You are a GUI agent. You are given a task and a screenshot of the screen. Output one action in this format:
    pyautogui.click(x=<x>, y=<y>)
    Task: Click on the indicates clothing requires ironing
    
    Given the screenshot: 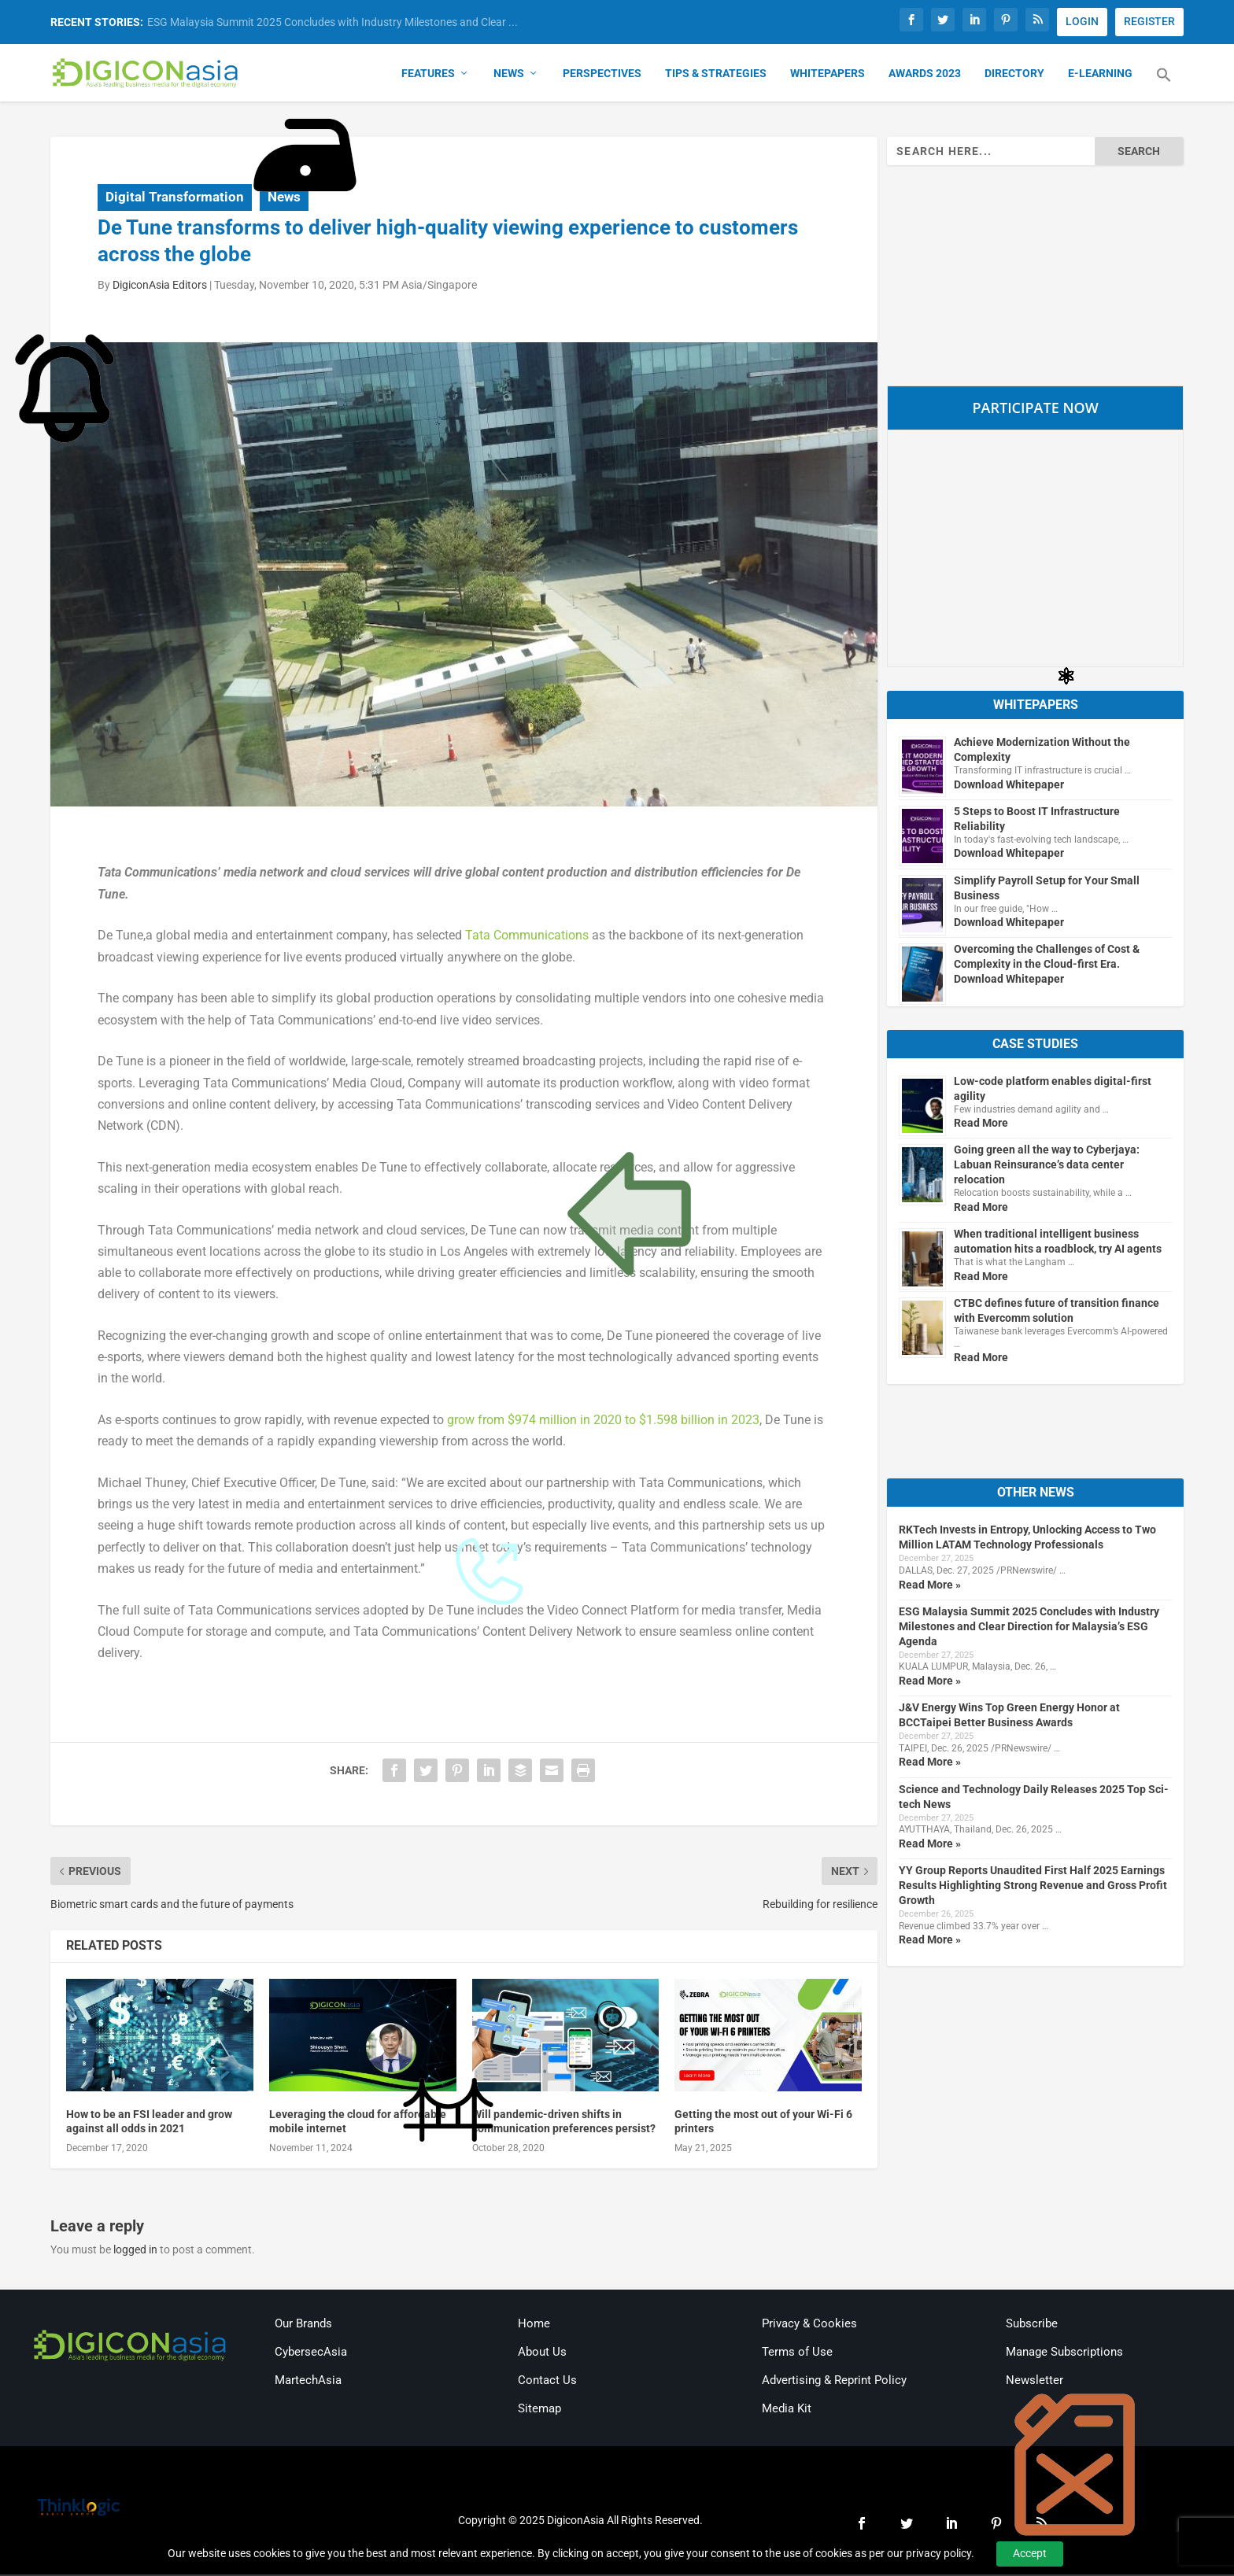 What is the action you would take?
    pyautogui.click(x=305, y=155)
    